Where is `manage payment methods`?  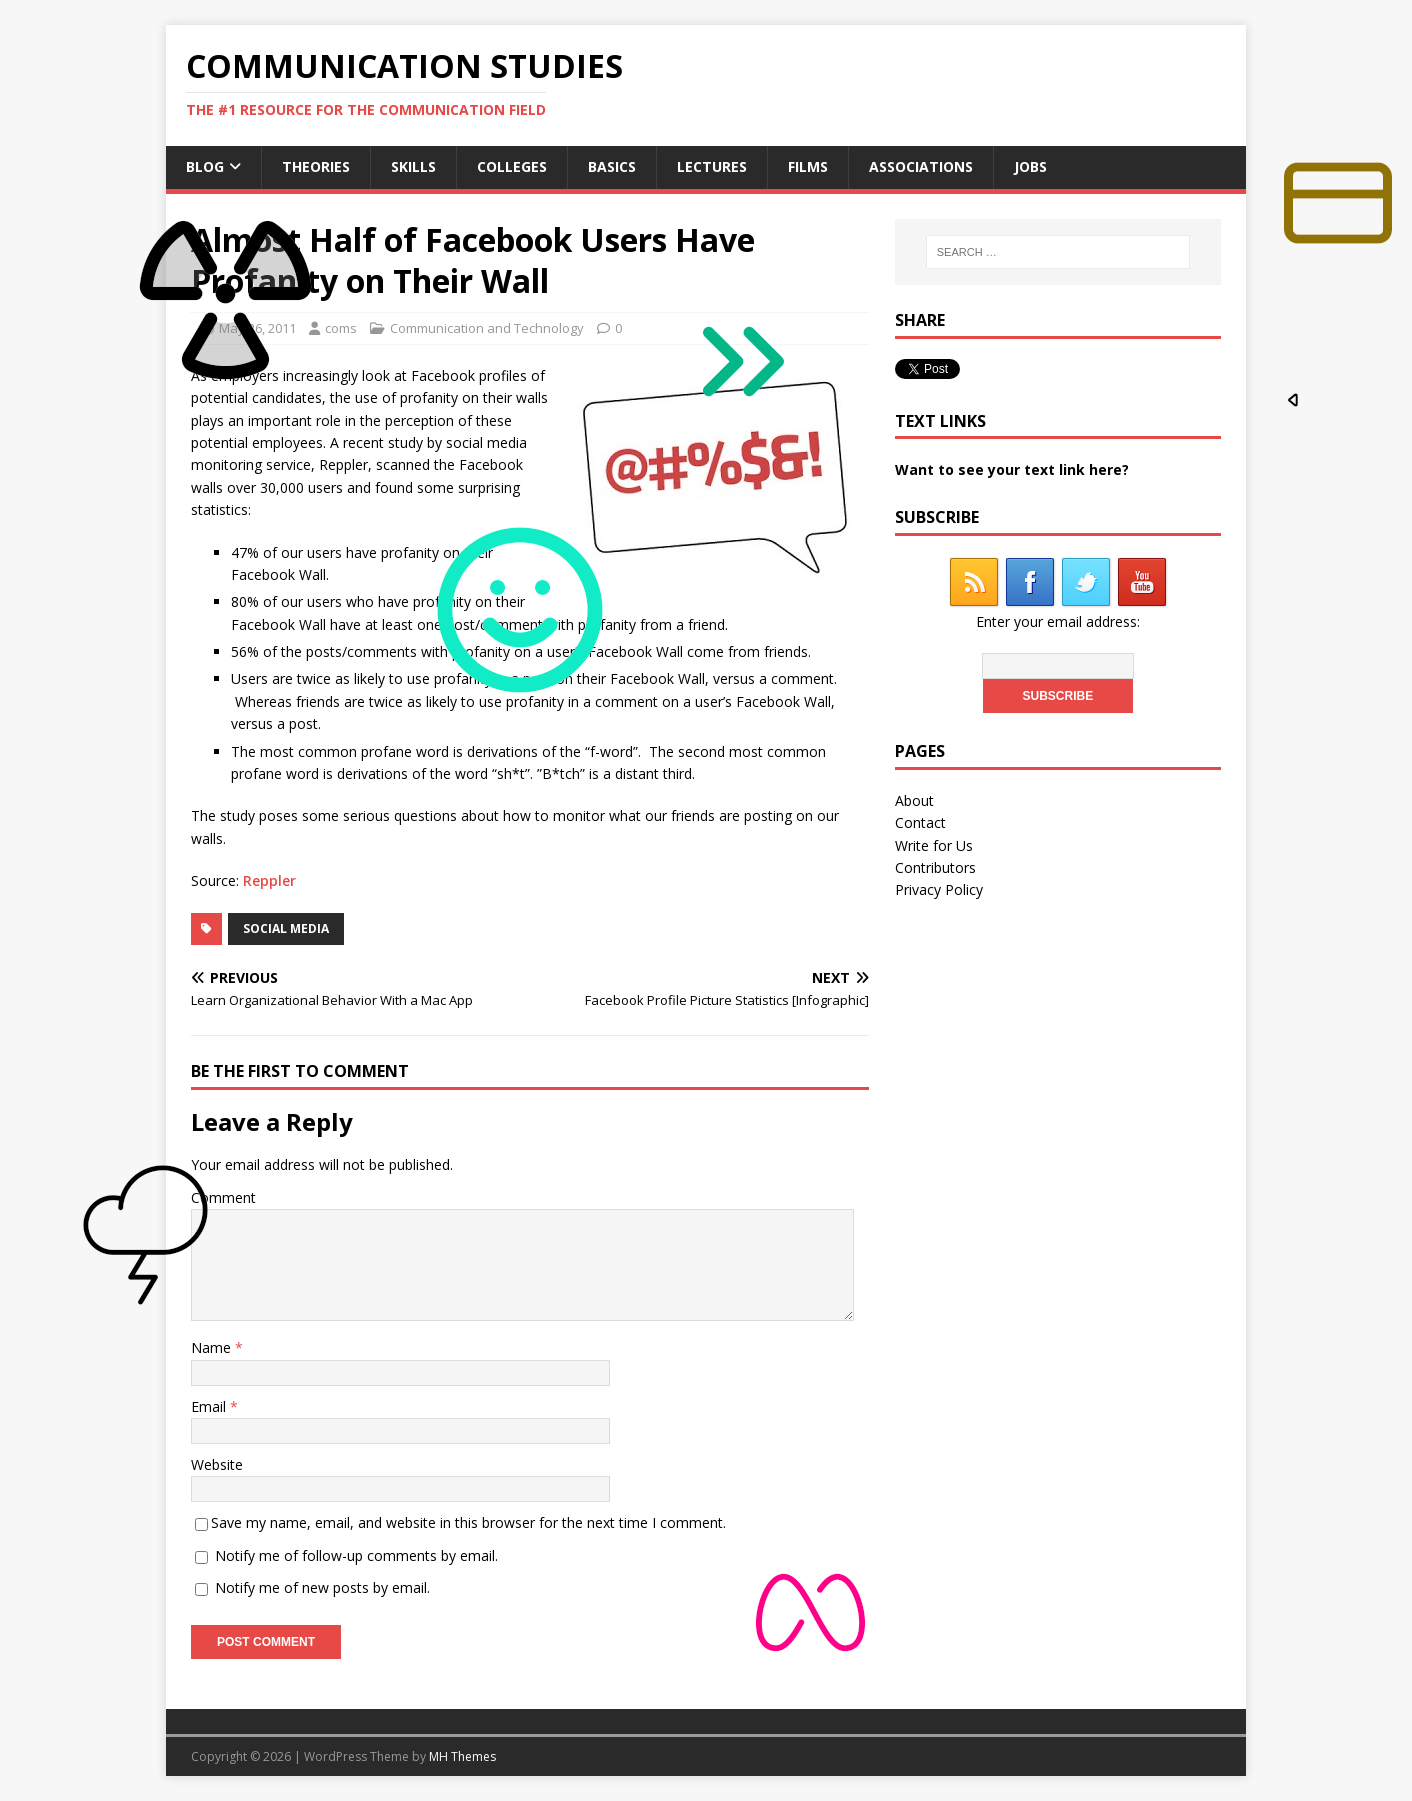
manage payment methods is located at coordinates (1338, 203).